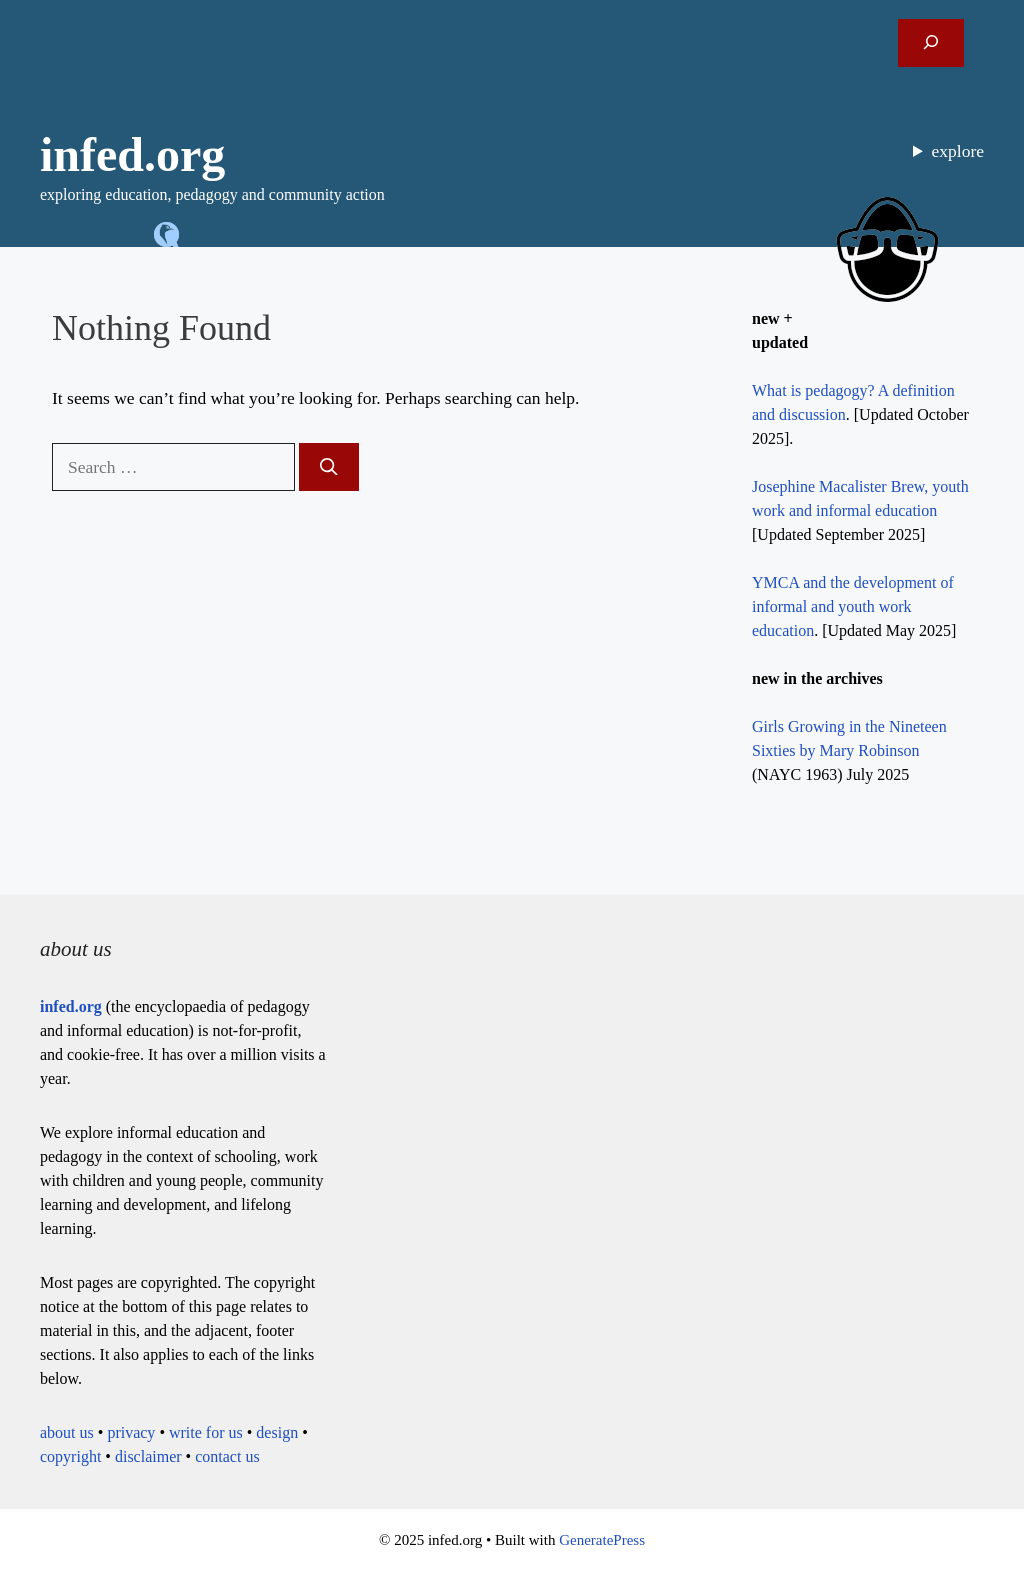  Describe the element at coordinates (166, 234) in the screenshot. I see `QEMU virtualization software logo` at that location.